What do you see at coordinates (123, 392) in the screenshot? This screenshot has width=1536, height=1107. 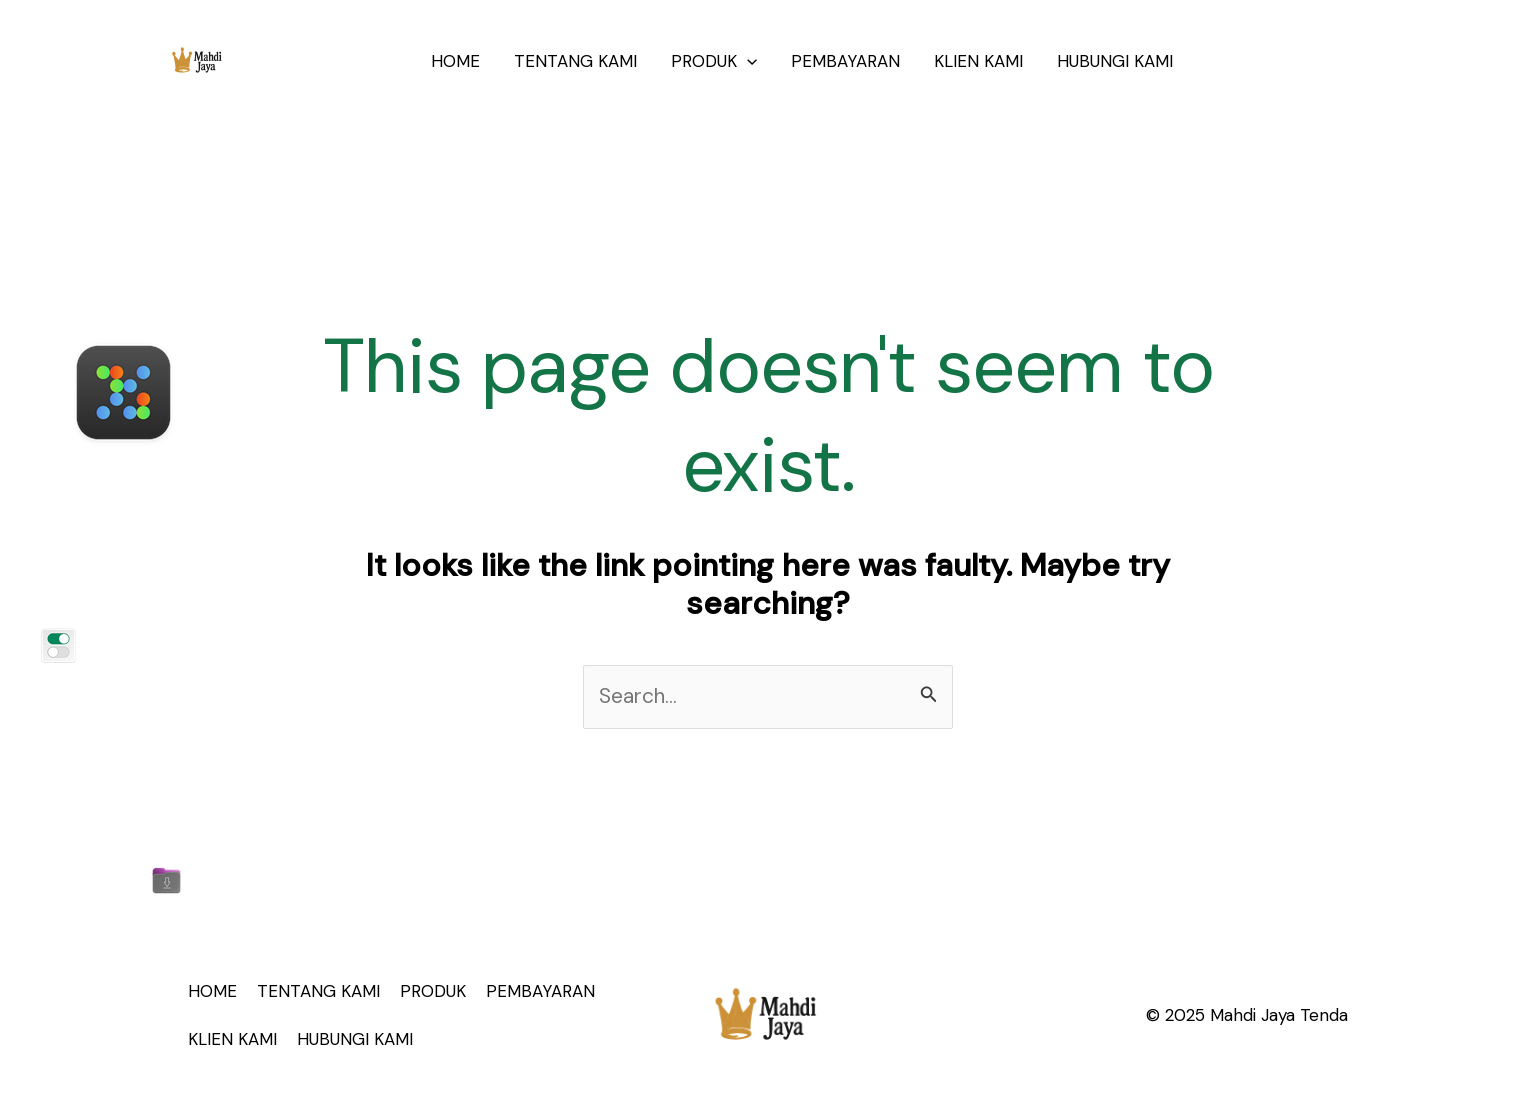 I see `launch gnome five or more puzzle game` at bounding box center [123, 392].